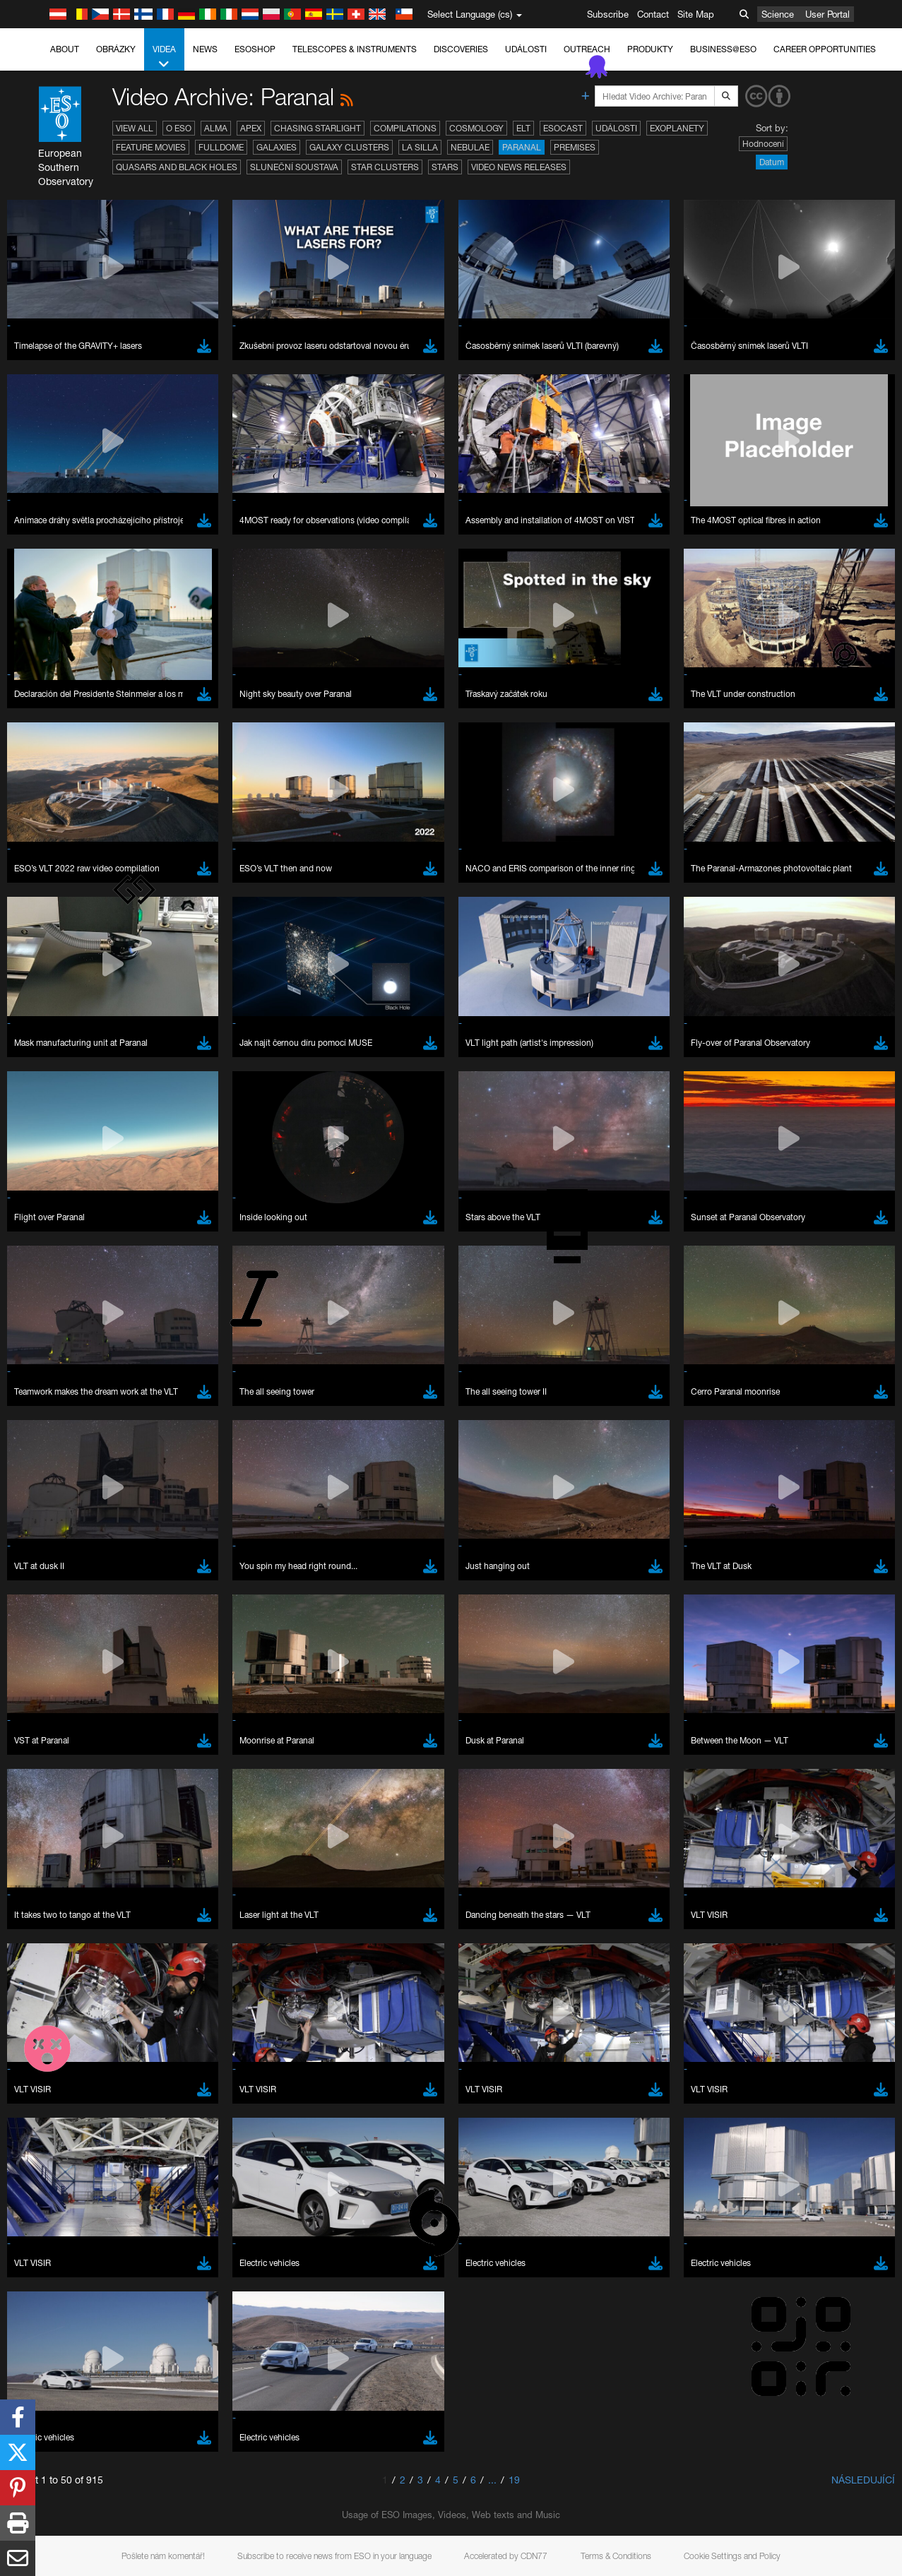 This screenshot has height=2576, width=902. Describe the element at coordinates (567, 1226) in the screenshot. I see `dock your device to a charging station` at that location.